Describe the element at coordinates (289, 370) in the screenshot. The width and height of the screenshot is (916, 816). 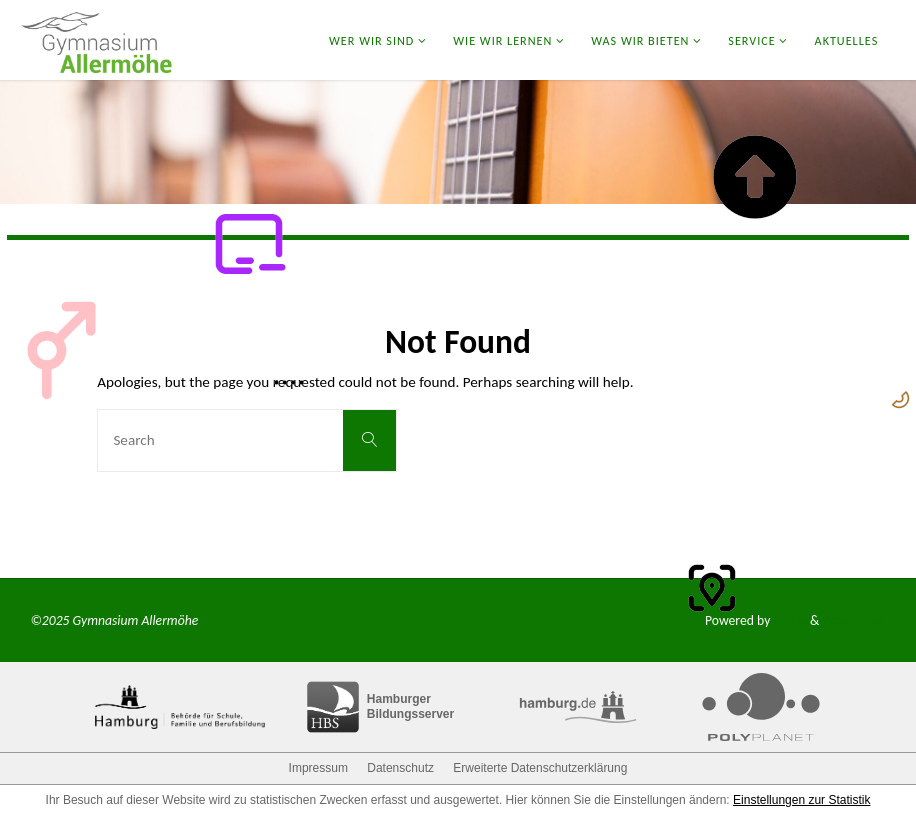
I see `indicates very weak or minimal signal strength` at that location.